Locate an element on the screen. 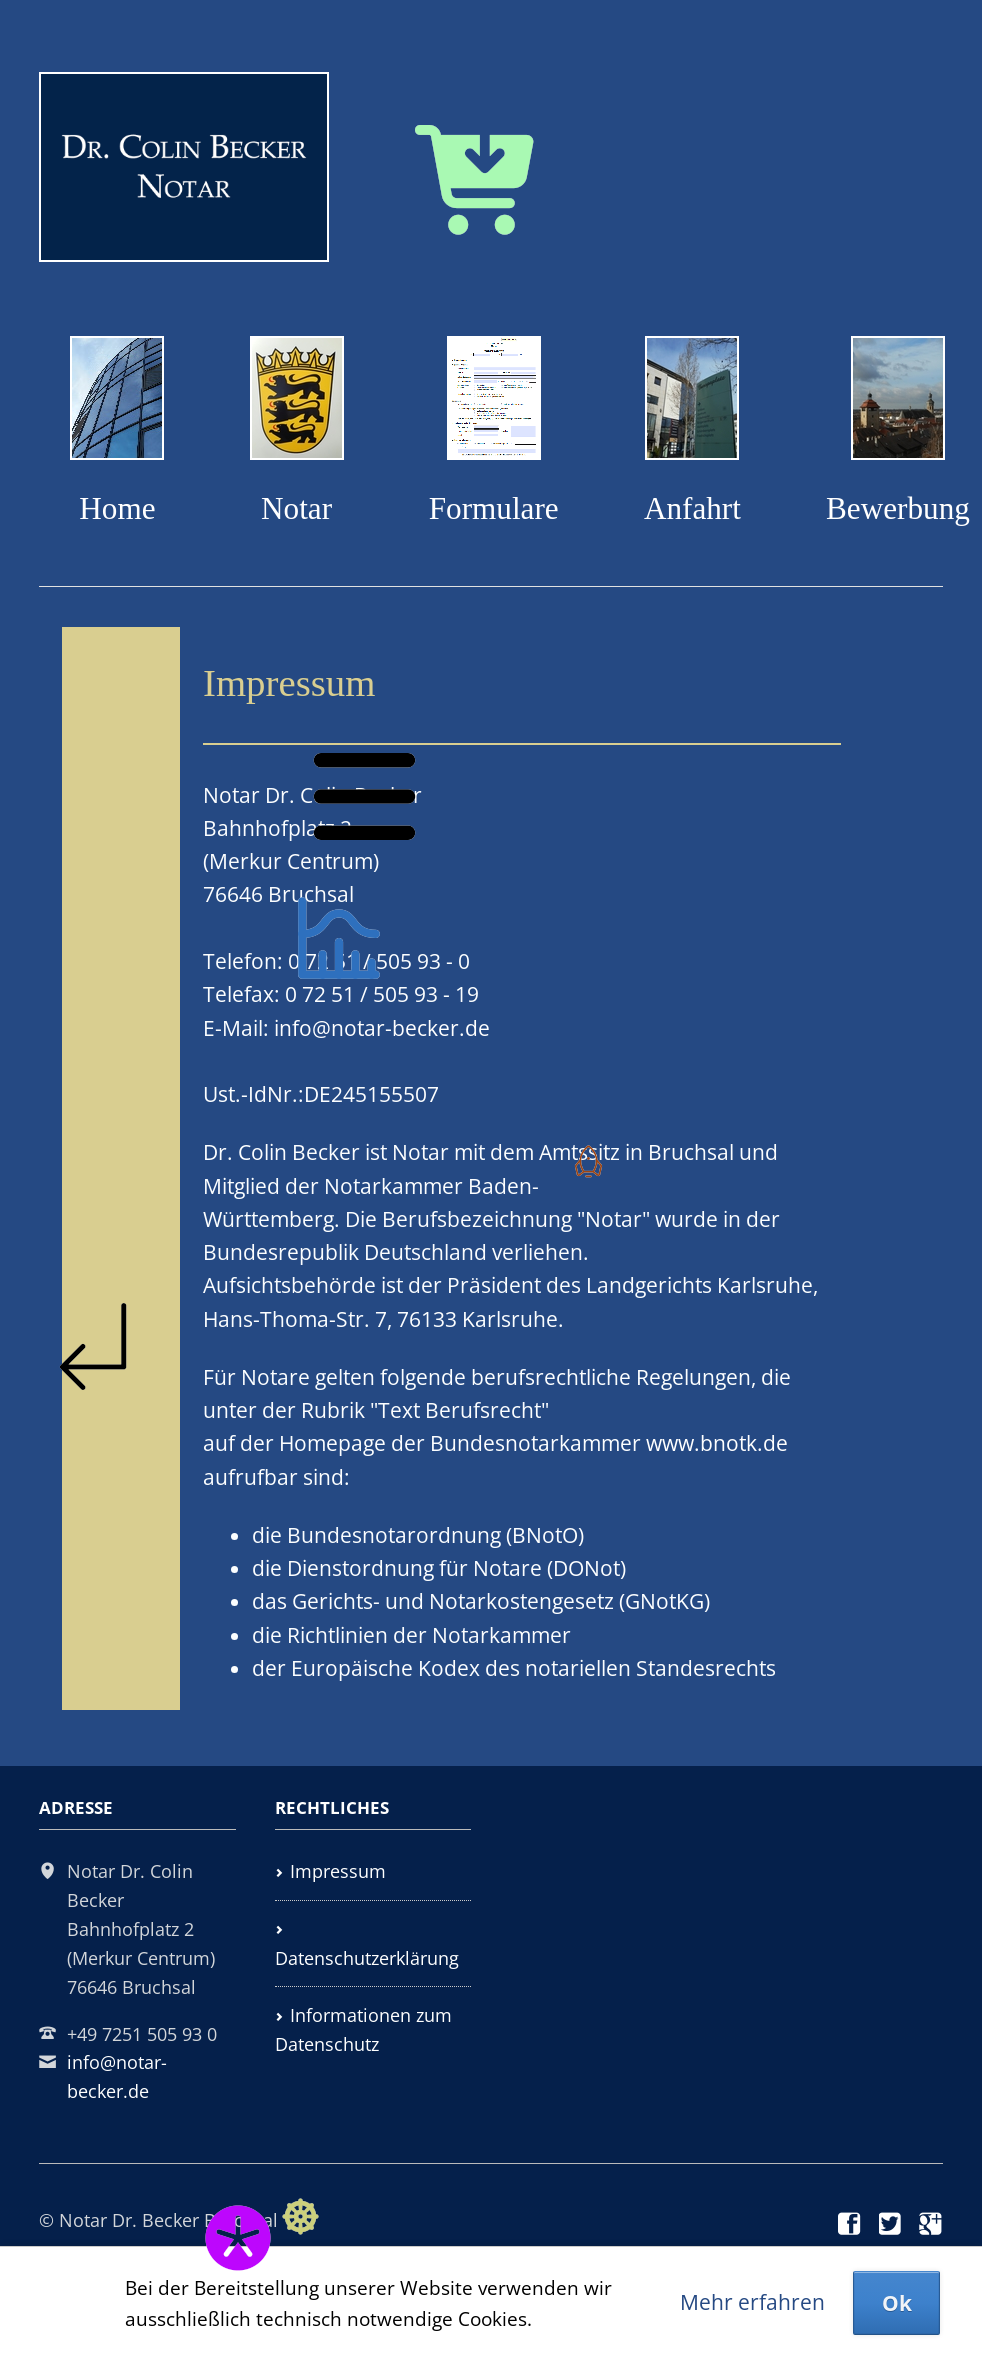 The width and height of the screenshot is (982, 2359). open navigation menu is located at coordinates (364, 796).